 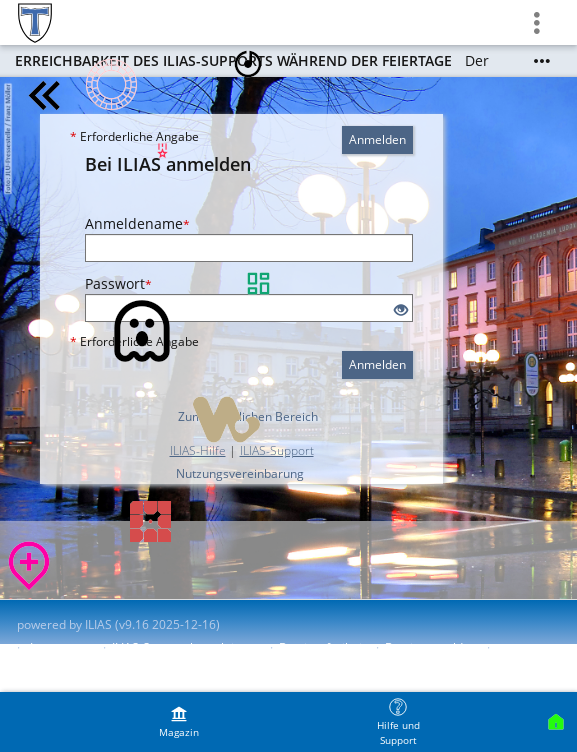 What do you see at coordinates (556, 722) in the screenshot?
I see `navigate to the home screen` at bounding box center [556, 722].